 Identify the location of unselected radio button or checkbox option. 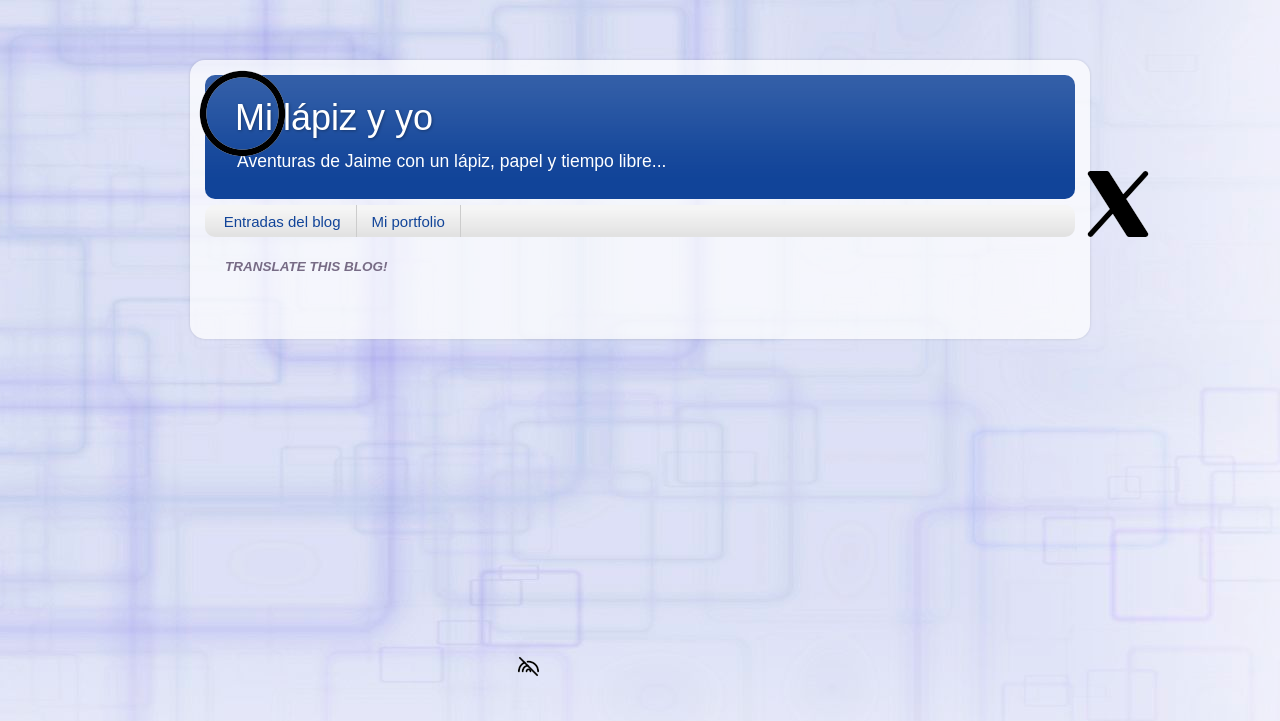
(242, 113).